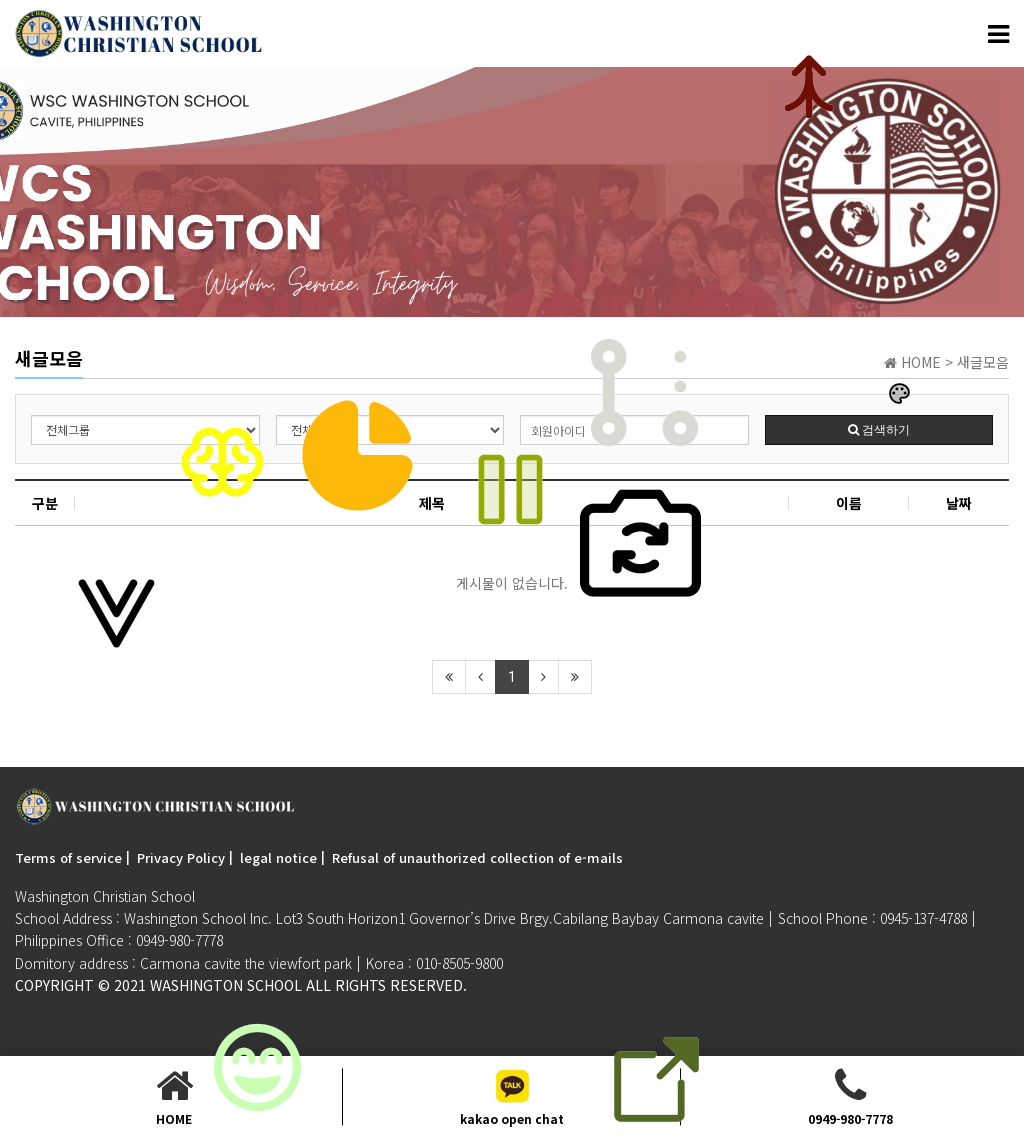 This screenshot has height=1138, width=1024. I want to click on Vue.js framework logo, so click(116, 613).